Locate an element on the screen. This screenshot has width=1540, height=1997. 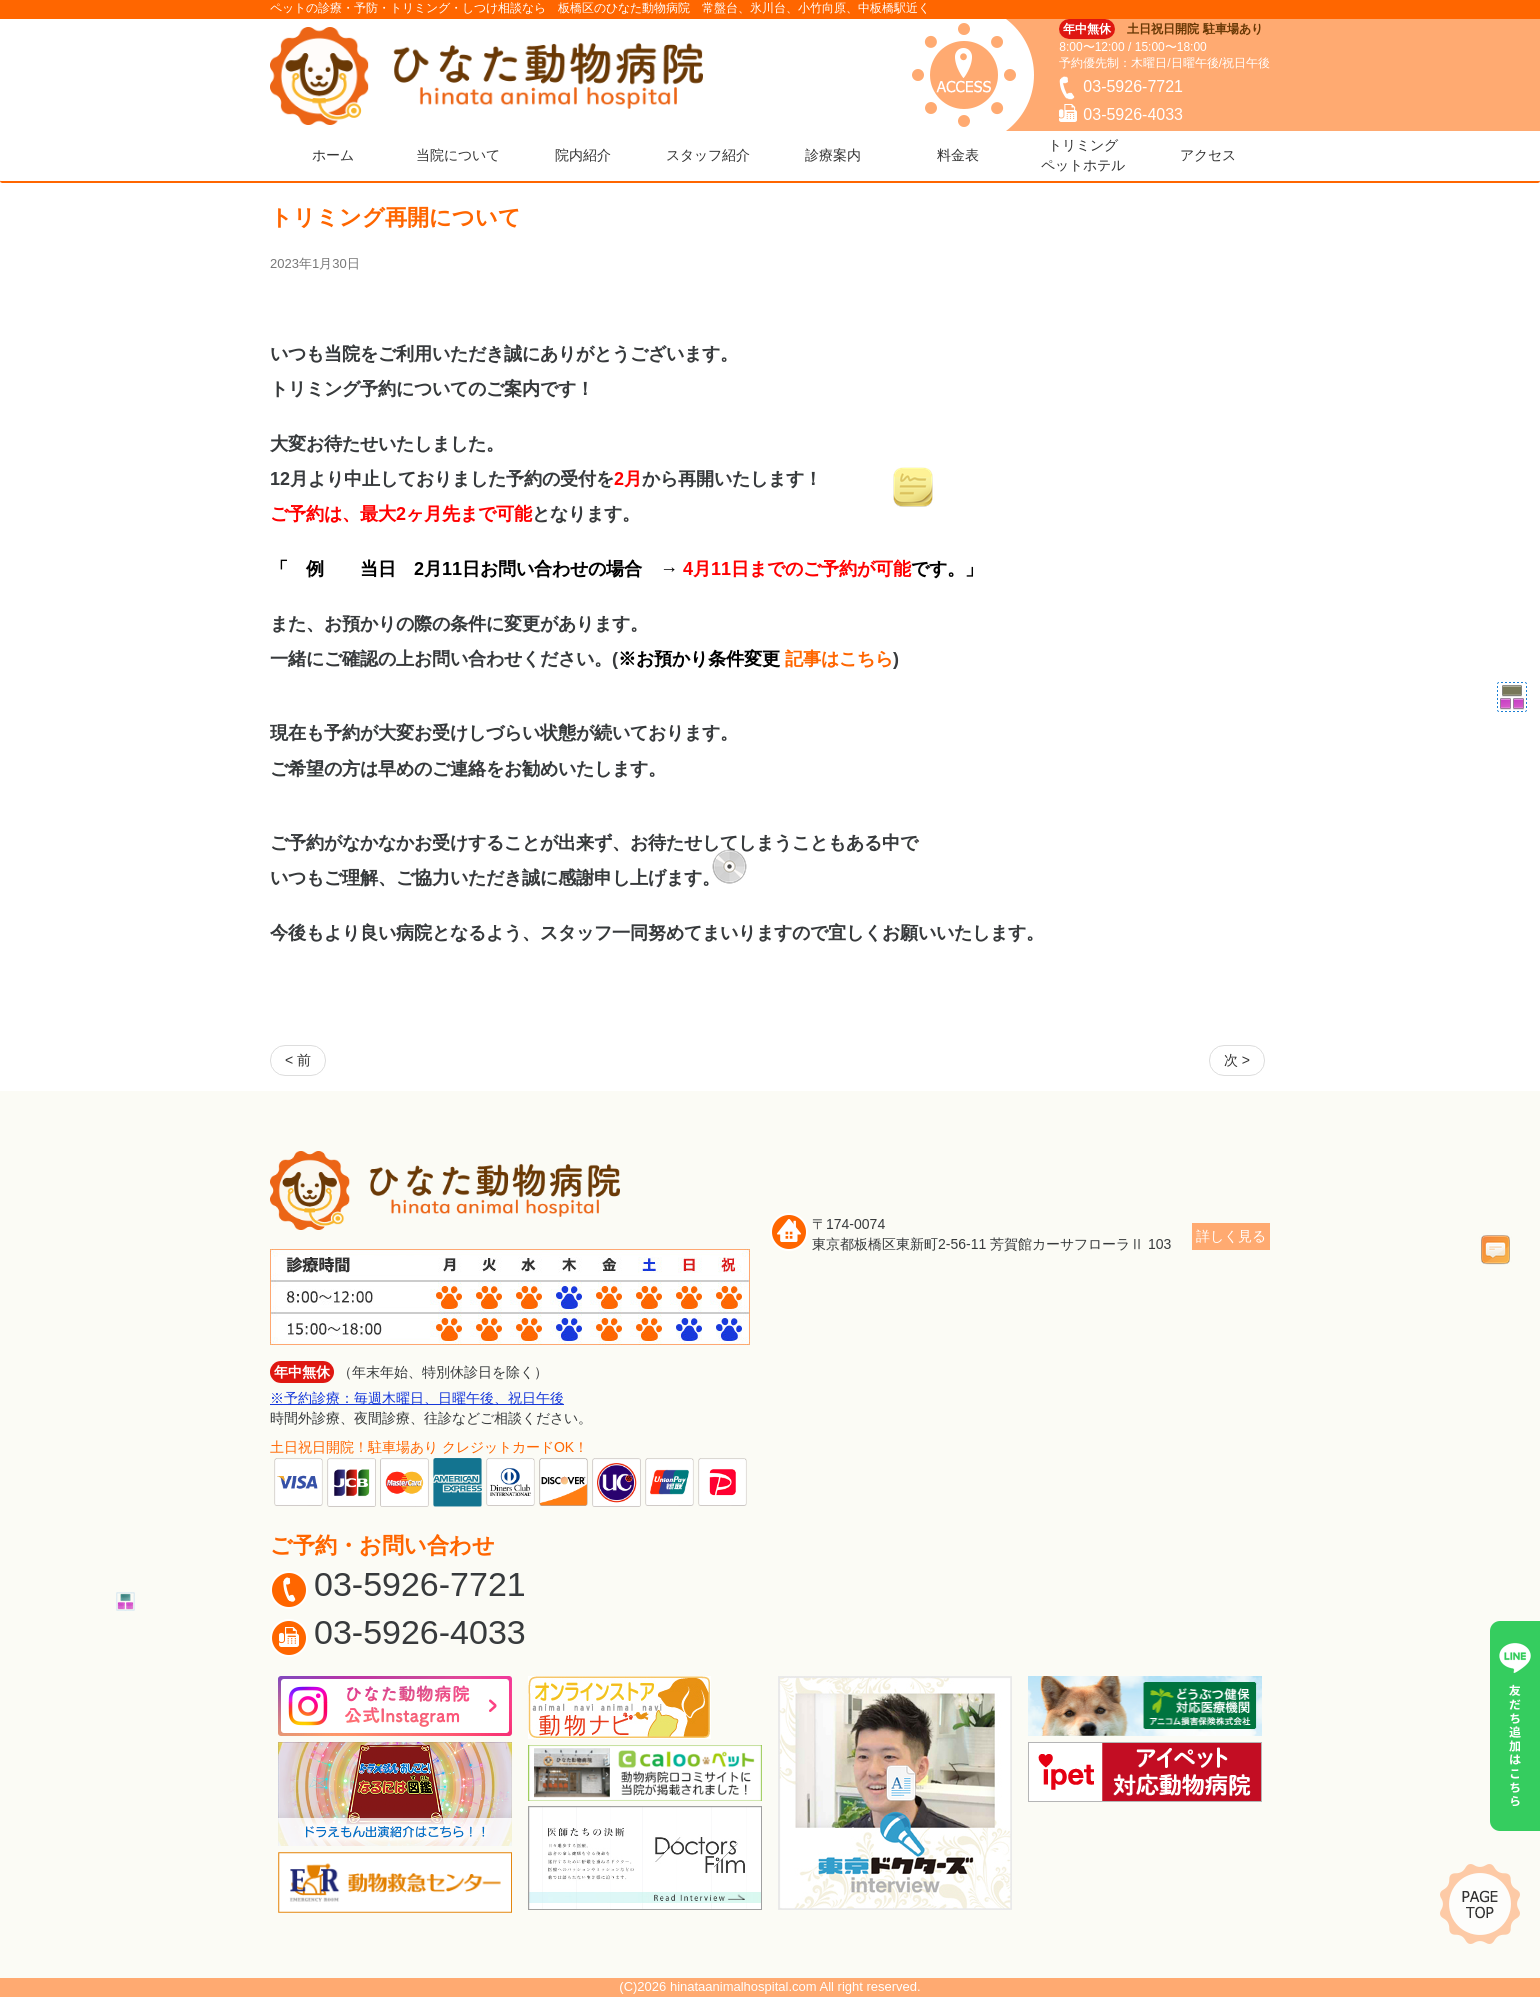
open the Stickies app for quick notes is located at coordinates (913, 487).